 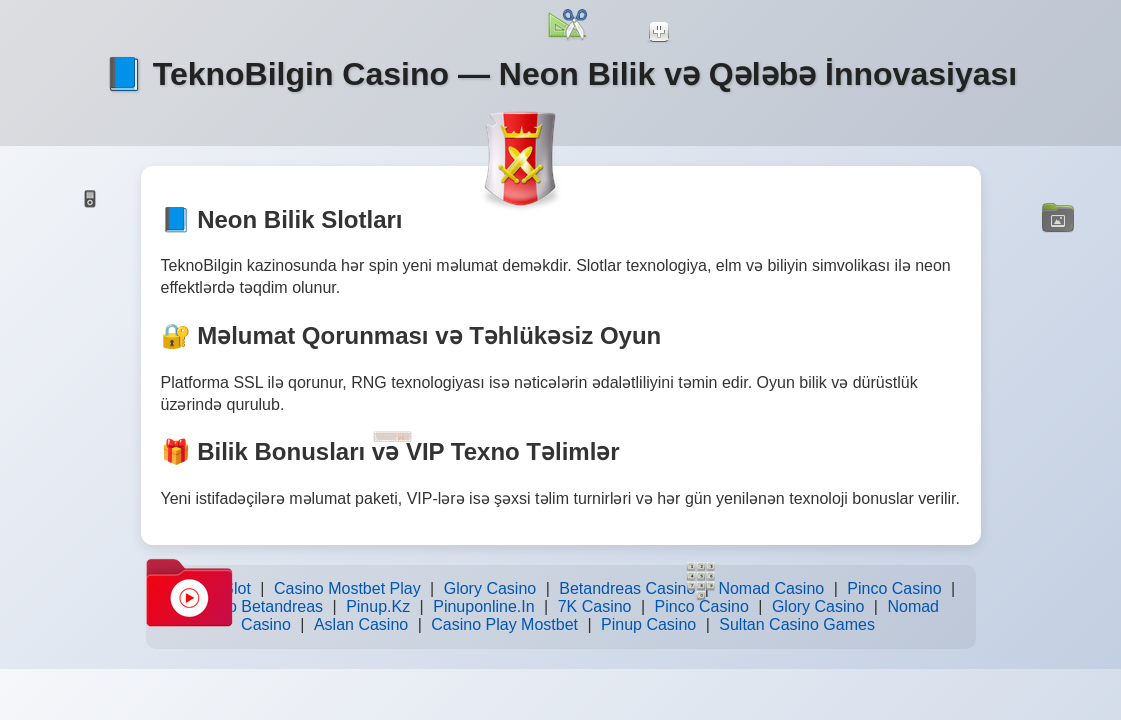 I want to click on open pictures folder, so click(x=1058, y=217).